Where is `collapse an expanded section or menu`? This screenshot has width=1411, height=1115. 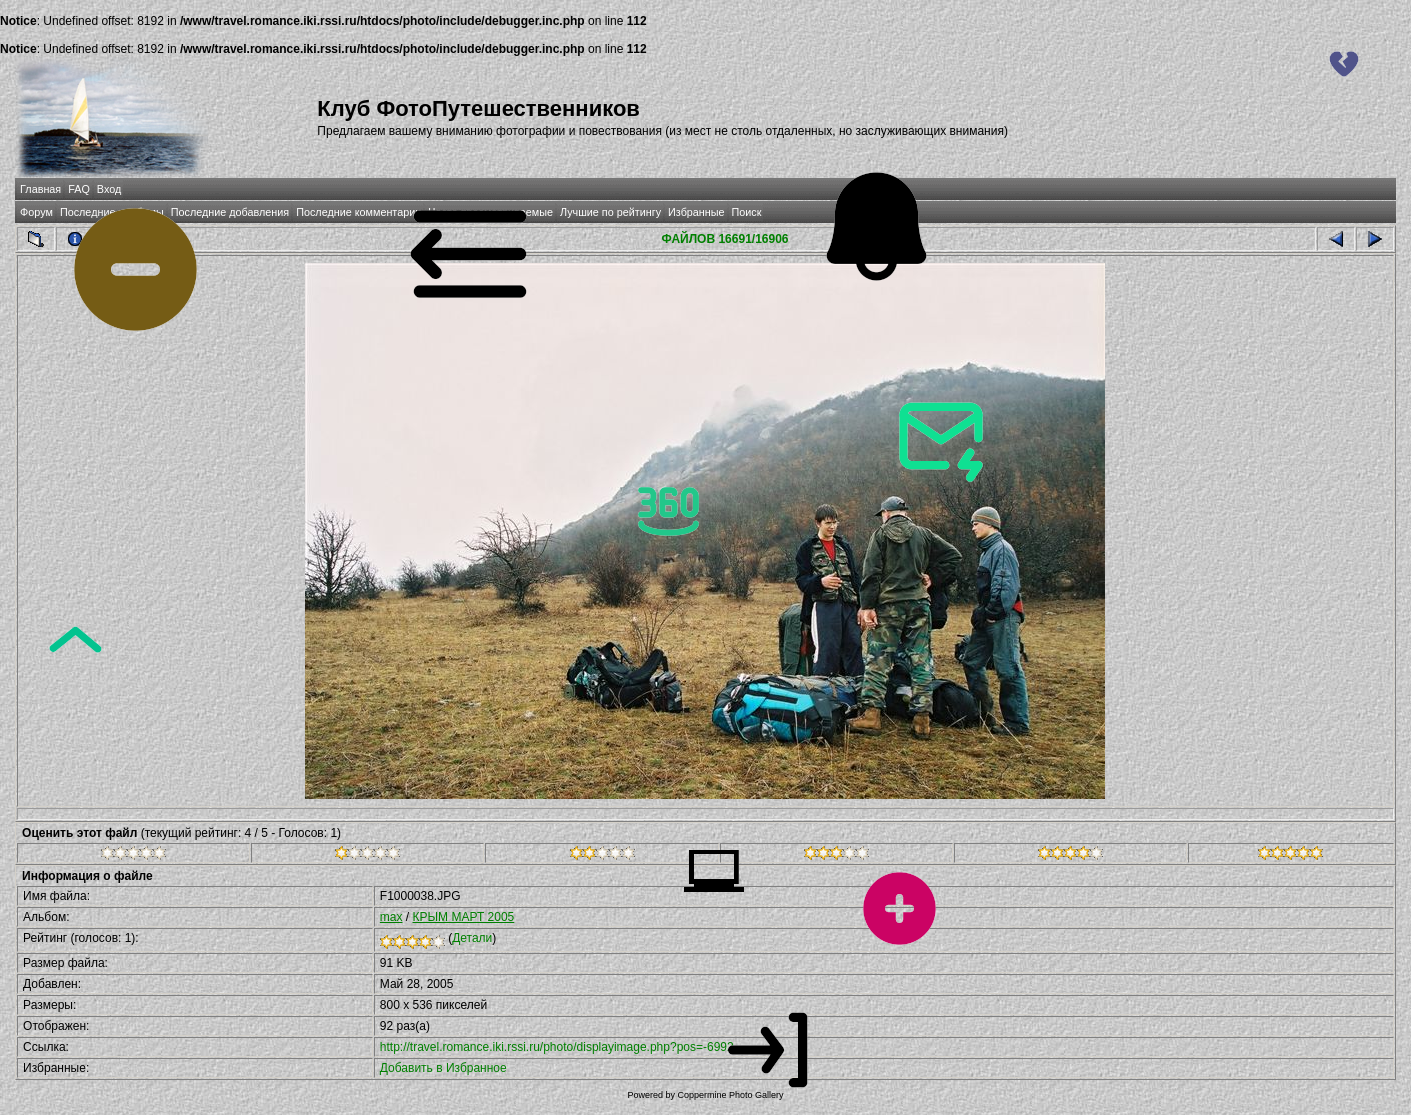
collapse an expanded section or menu is located at coordinates (75, 641).